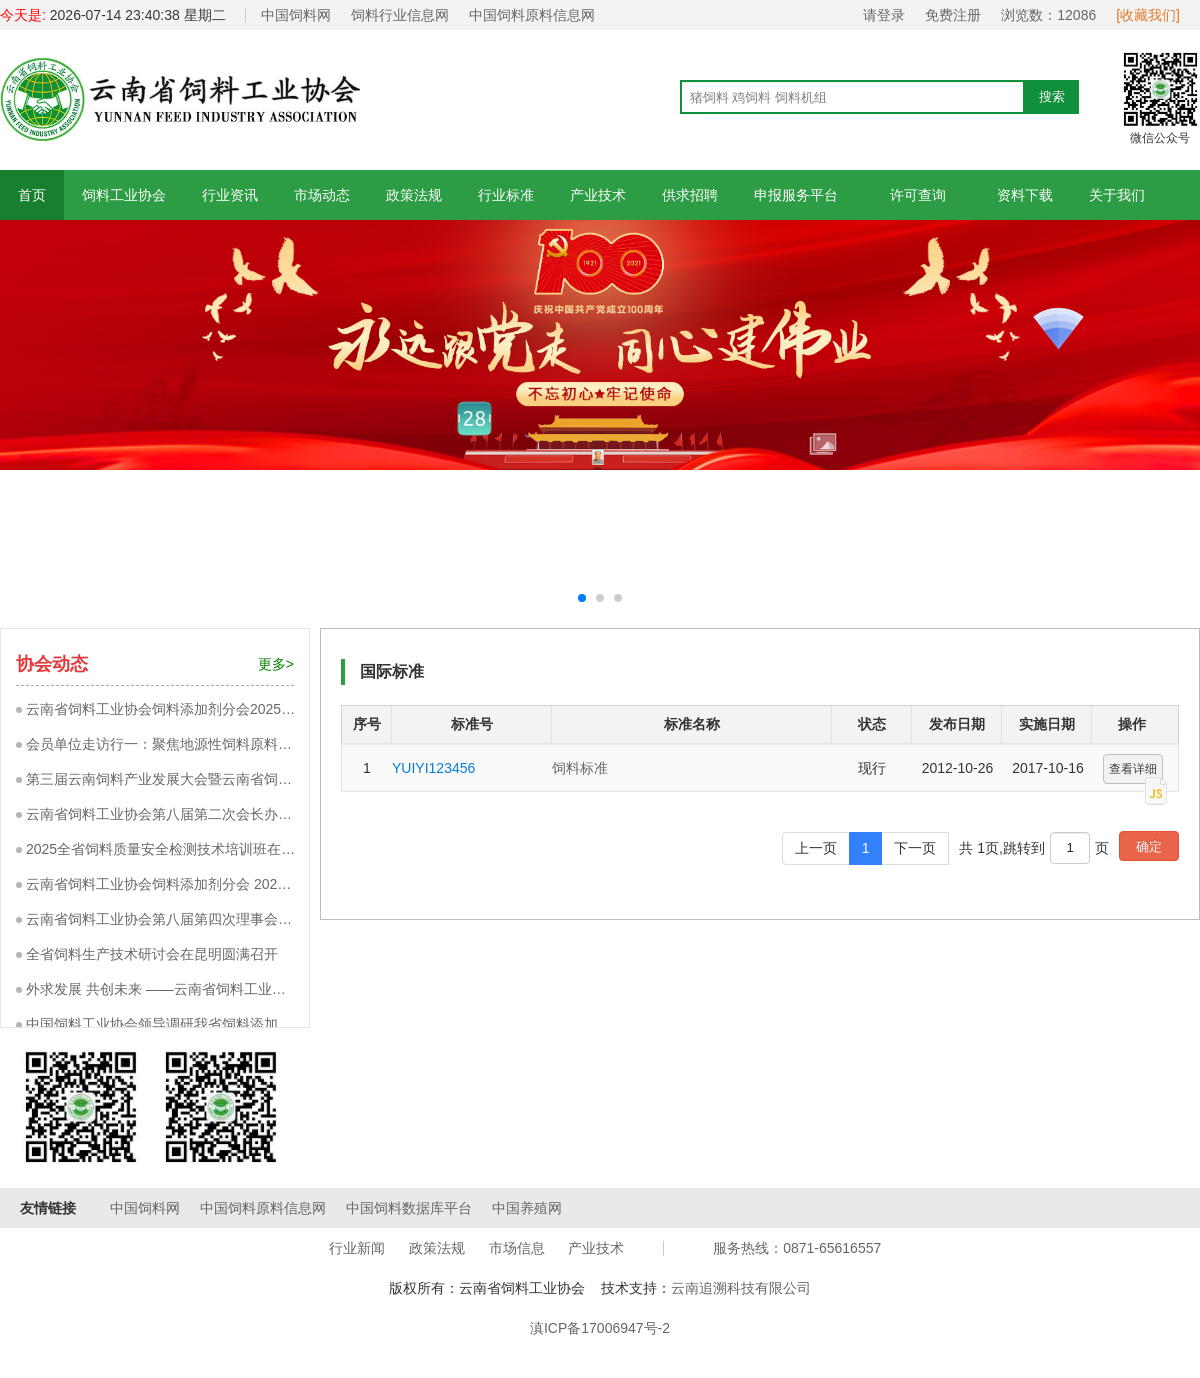  What do you see at coordinates (1058, 328) in the screenshot?
I see `indicates active wireless network connection` at bounding box center [1058, 328].